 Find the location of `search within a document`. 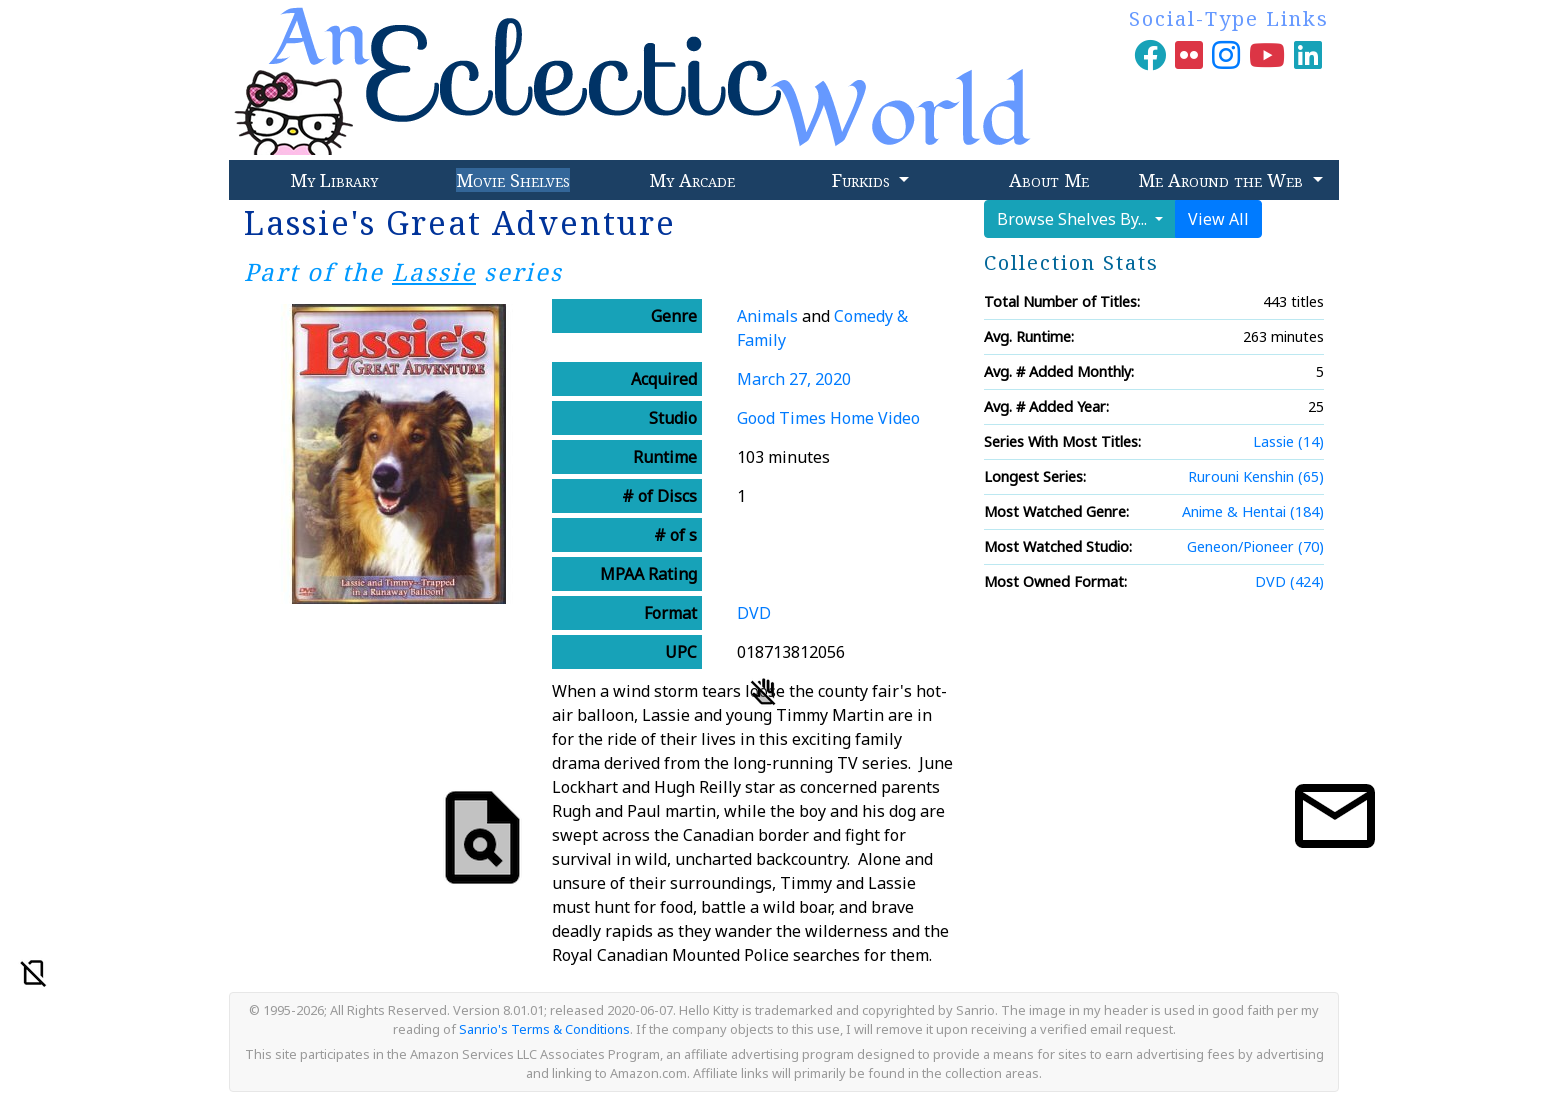

search within a document is located at coordinates (482, 837).